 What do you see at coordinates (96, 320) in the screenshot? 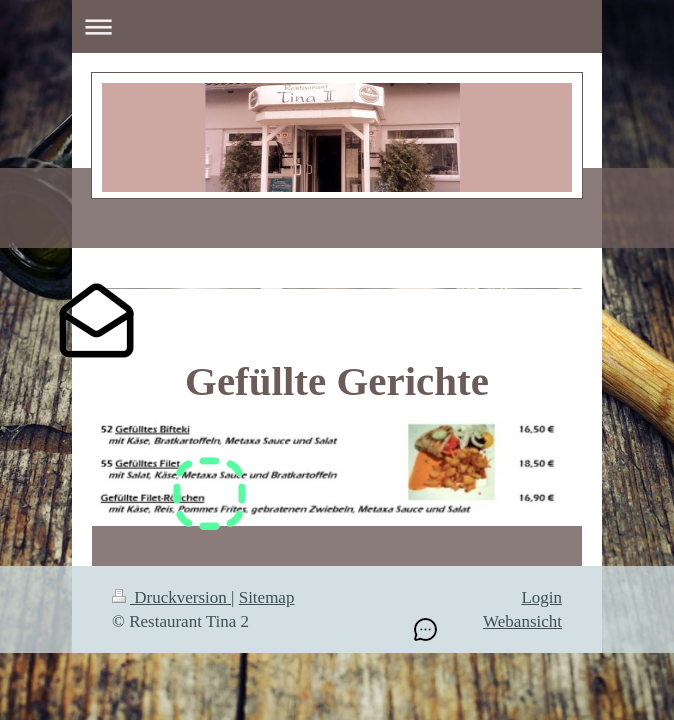
I see `view an opened or read email message` at bounding box center [96, 320].